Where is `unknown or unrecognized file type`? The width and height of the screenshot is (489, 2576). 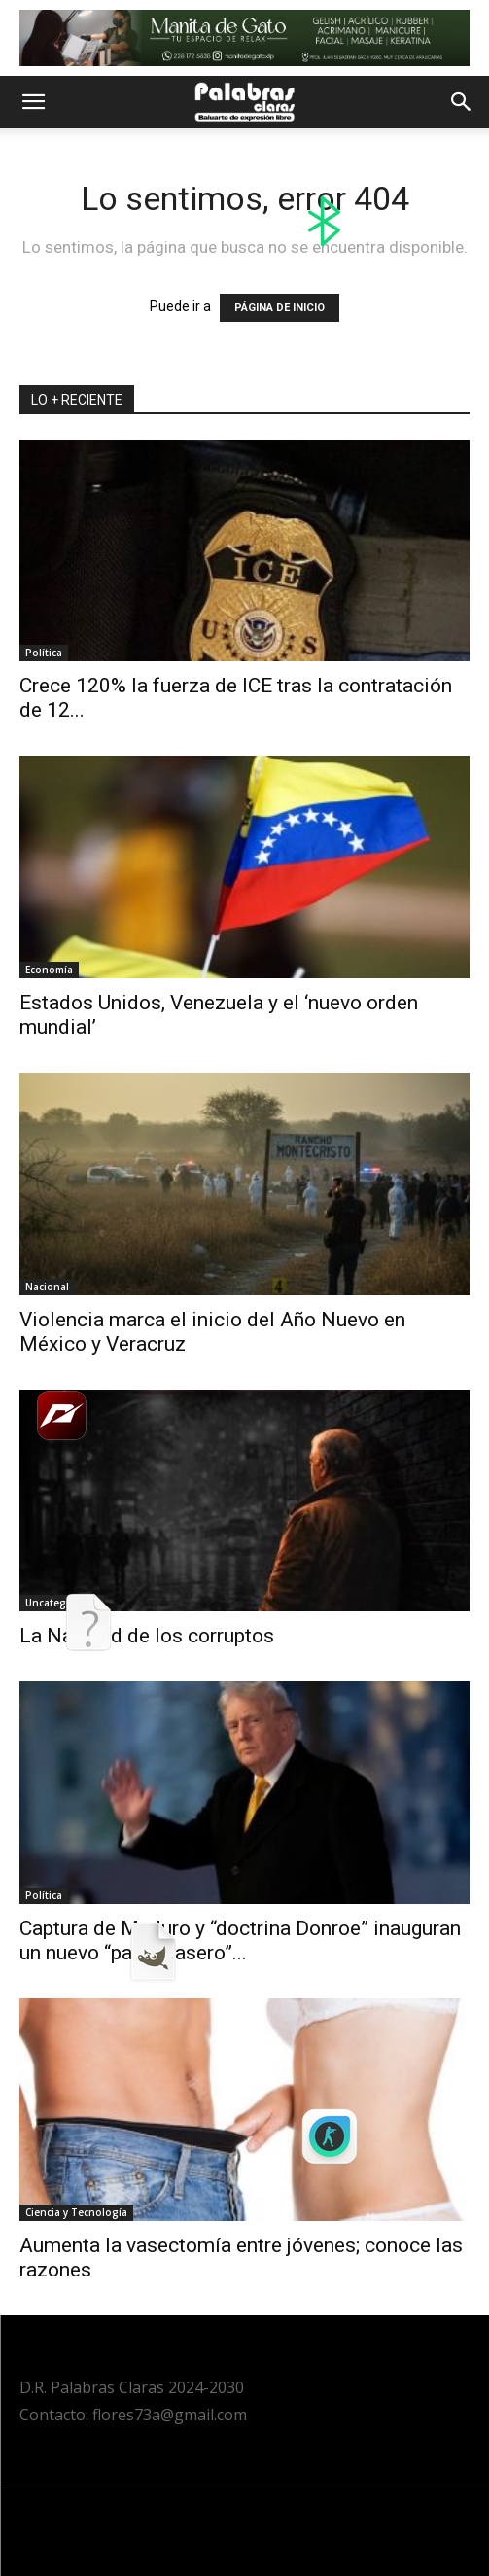
unknown or unrecognized file type is located at coordinates (88, 1622).